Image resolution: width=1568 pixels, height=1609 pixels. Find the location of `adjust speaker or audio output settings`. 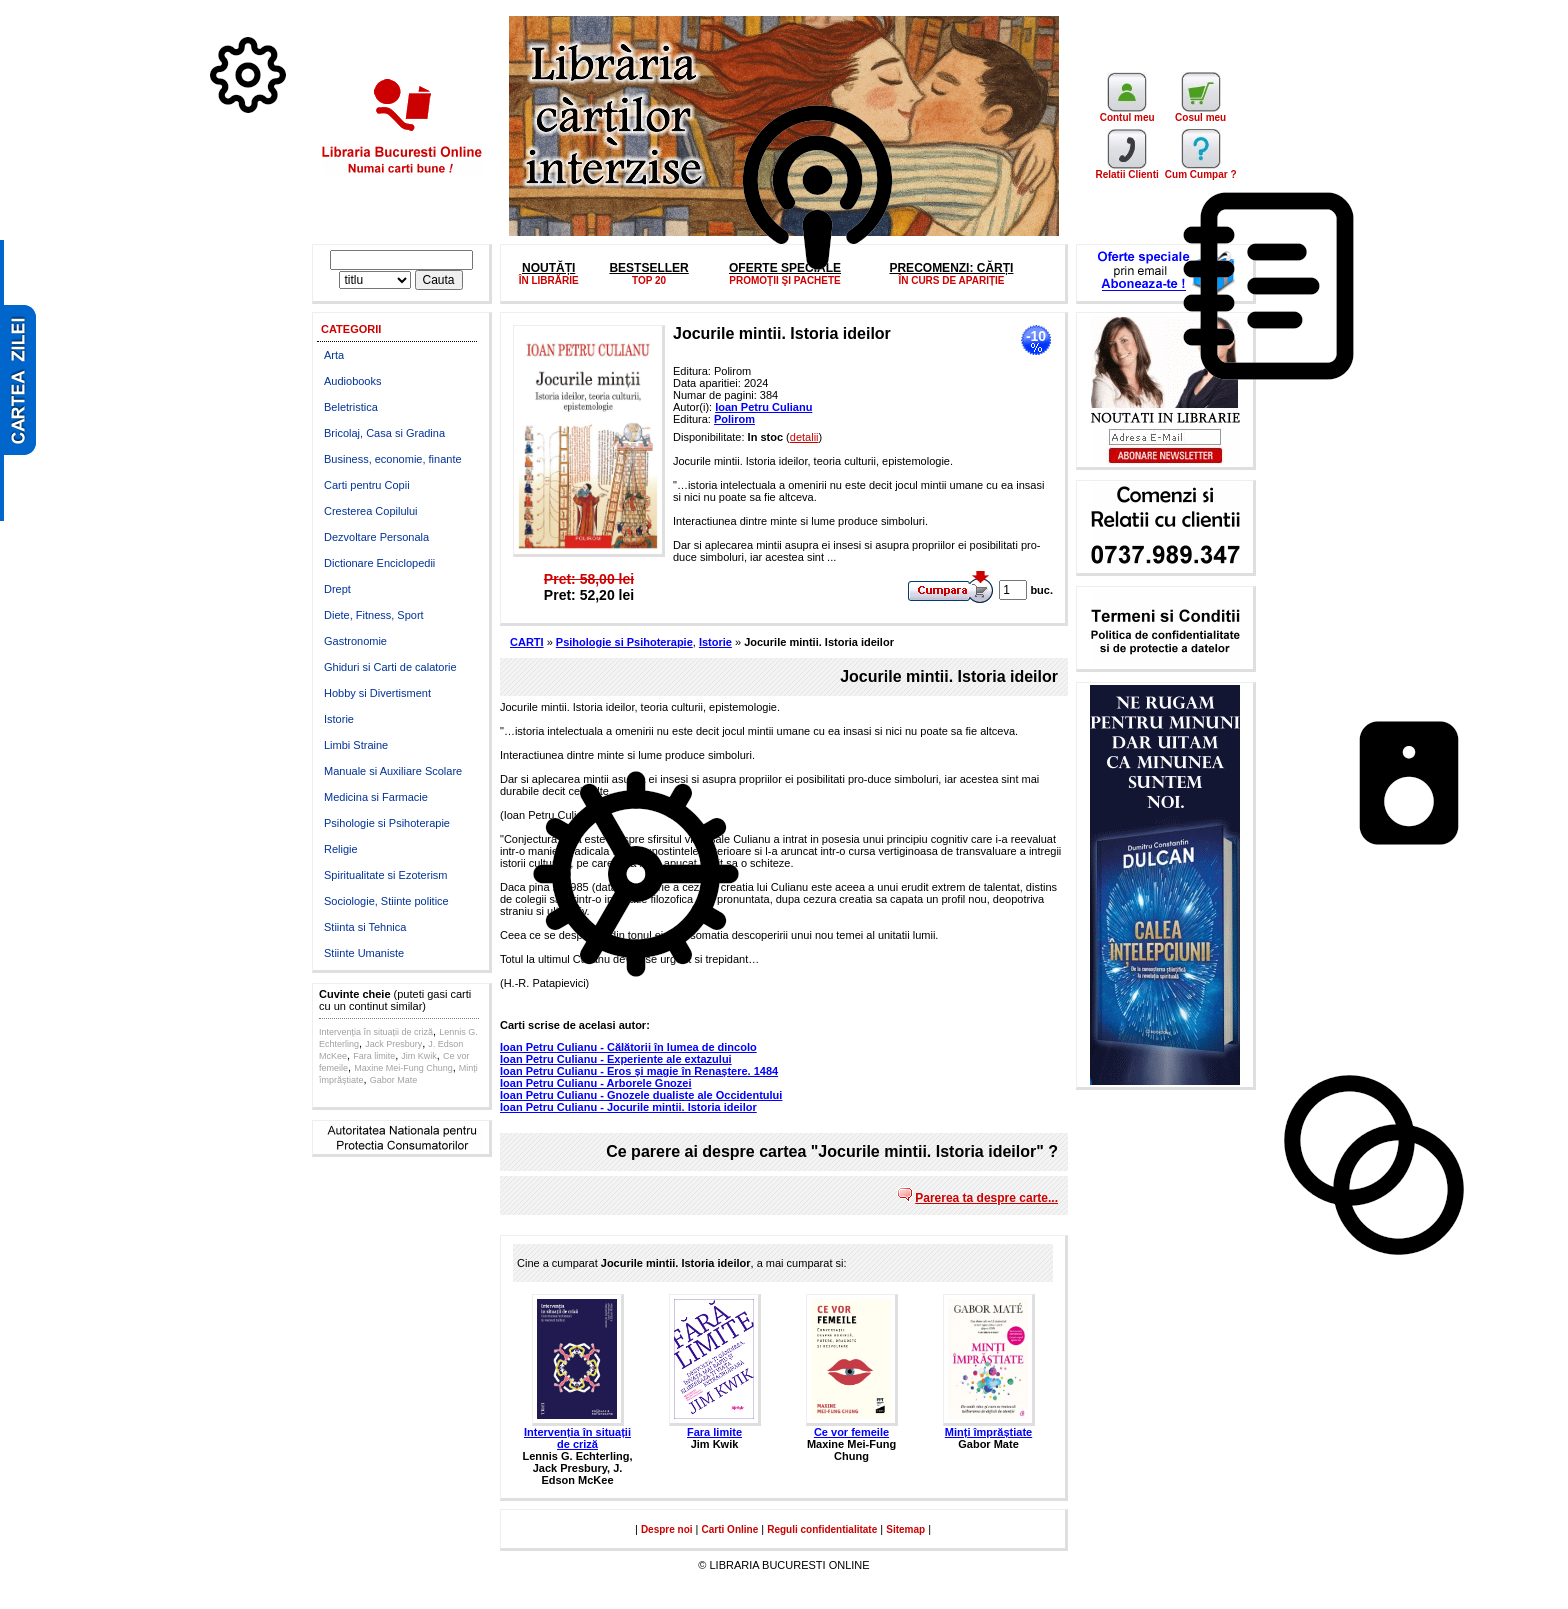

adjust speaker or audio output settings is located at coordinates (1409, 783).